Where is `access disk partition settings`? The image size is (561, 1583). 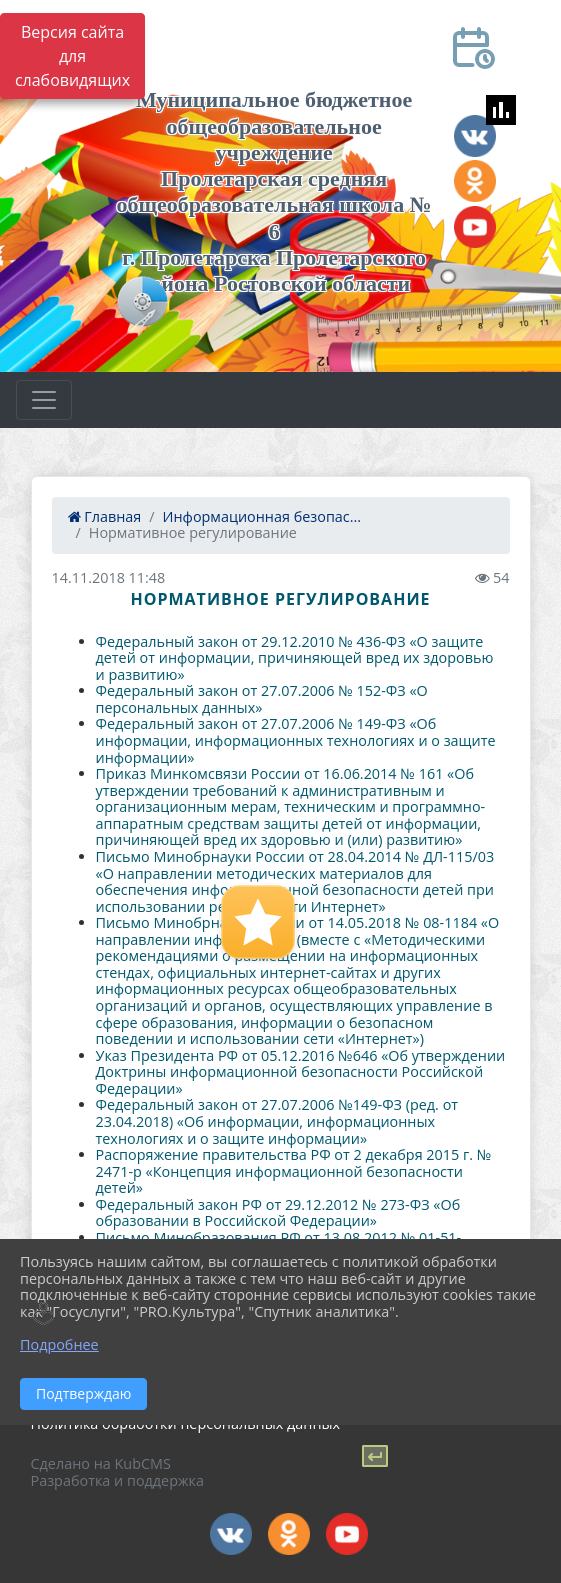
access disk partition settings is located at coordinates (142, 301).